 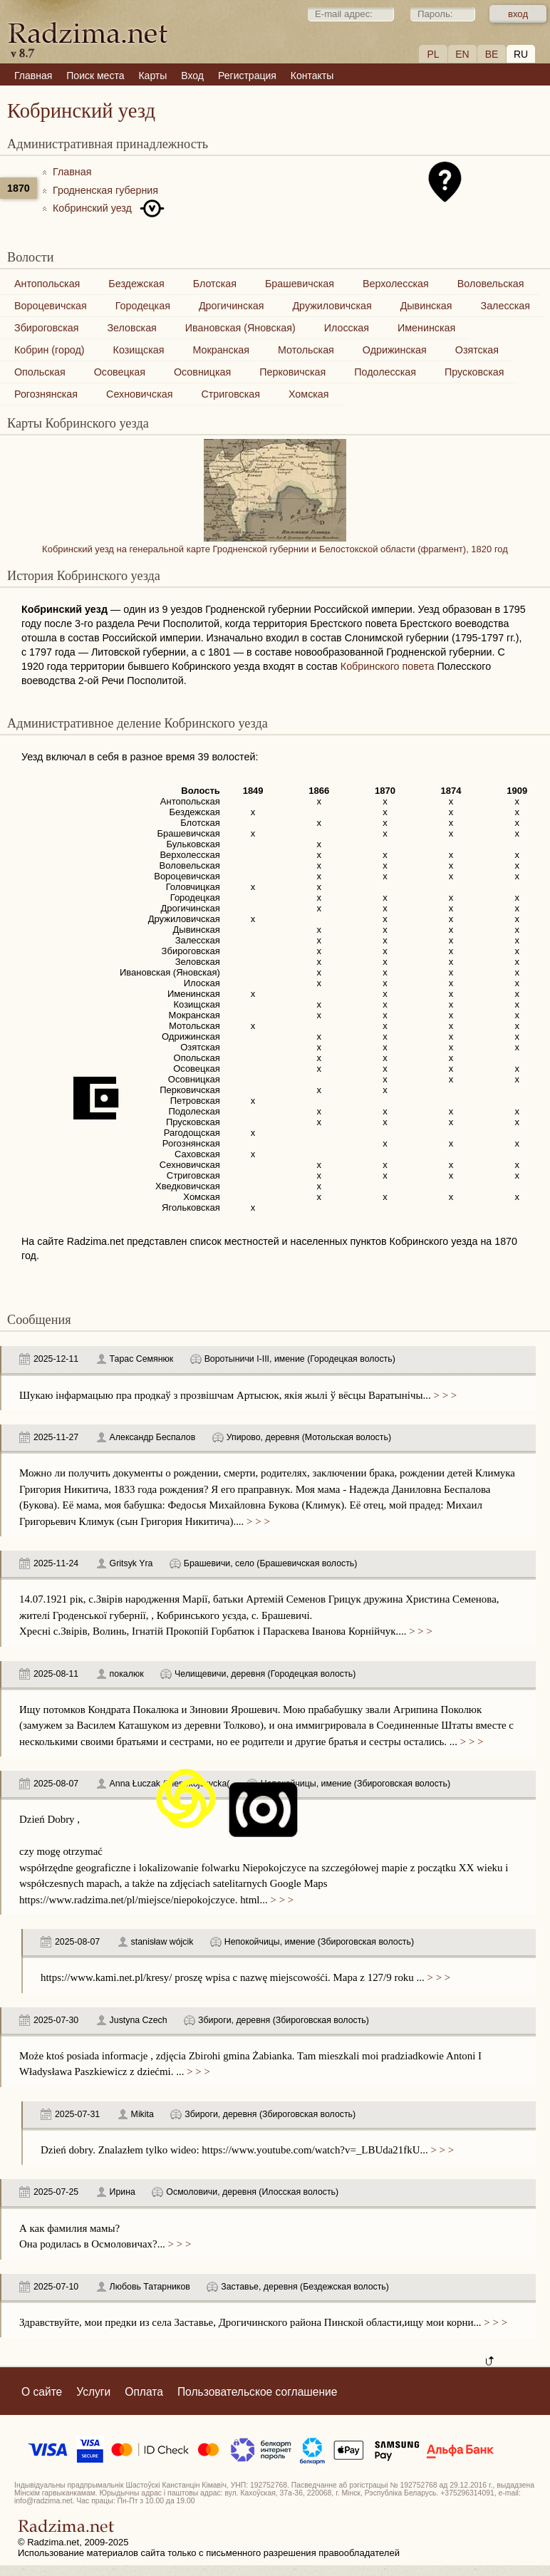 What do you see at coordinates (95, 1098) in the screenshot?
I see `access your digital wallet` at bounding box center [95, 1098].